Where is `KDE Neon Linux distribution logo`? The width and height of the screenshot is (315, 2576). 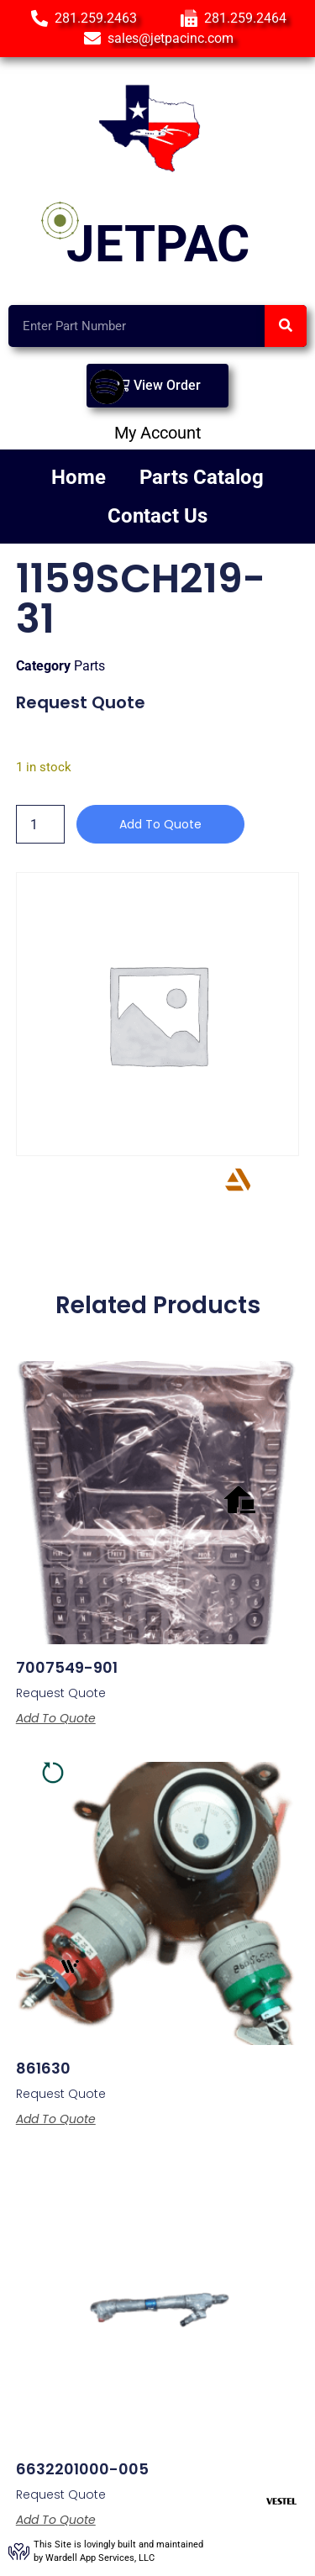
KDE Neon Linux distribution logo is located at coordinates (60, 220).